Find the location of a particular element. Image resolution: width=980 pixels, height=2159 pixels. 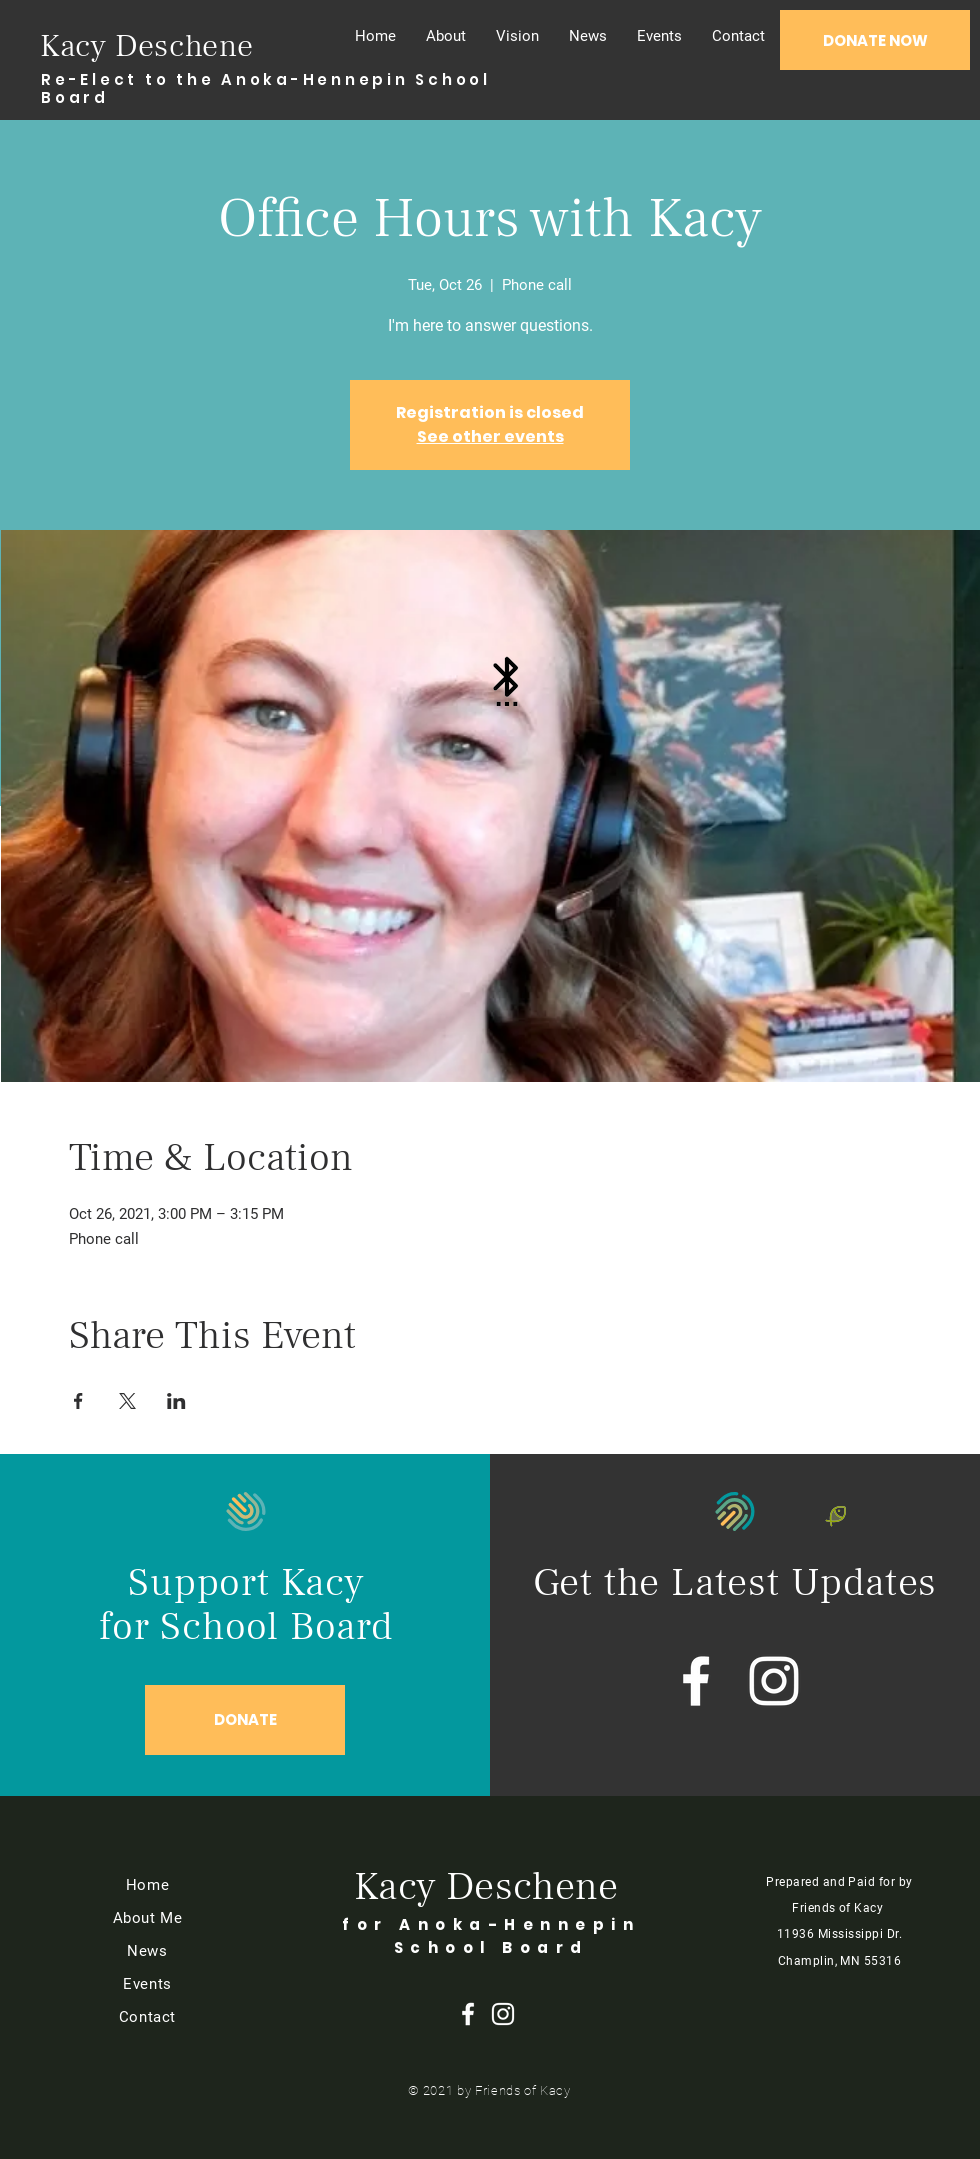

browse seafood or fish-related content is located at coordinates (836, 1515).